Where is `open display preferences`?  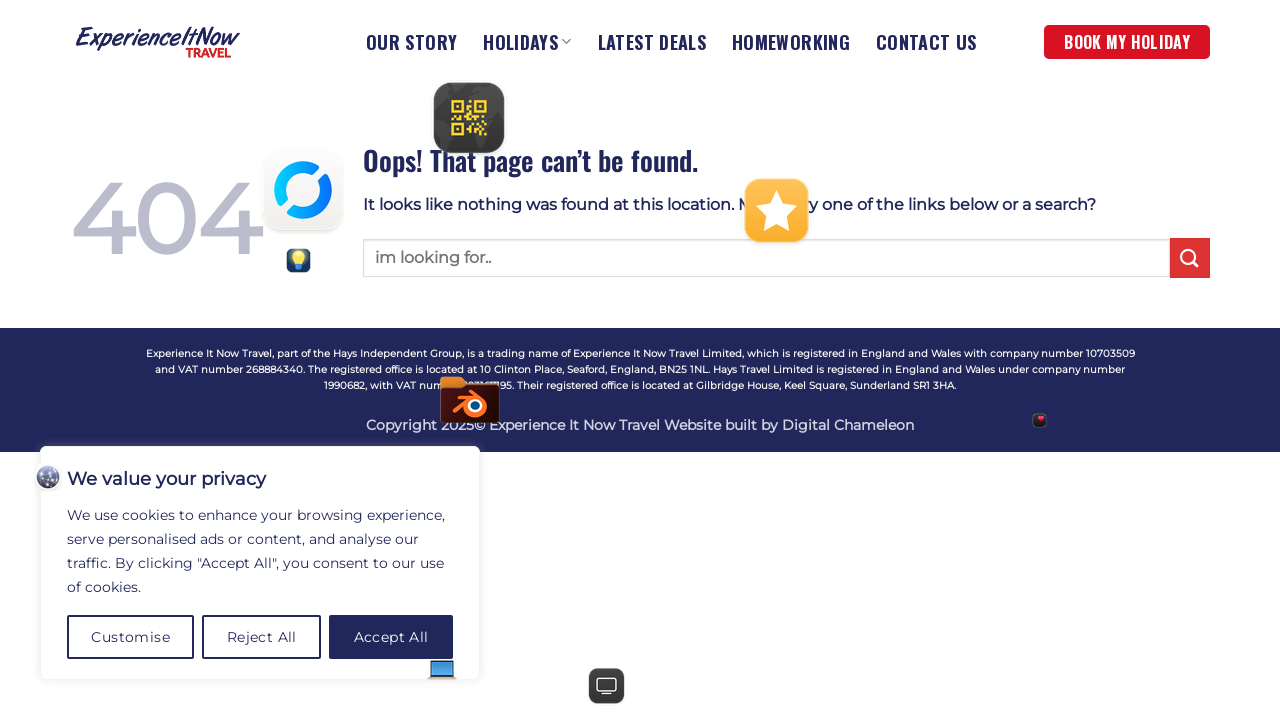
open display preferences is located at coordinates (606, 686).